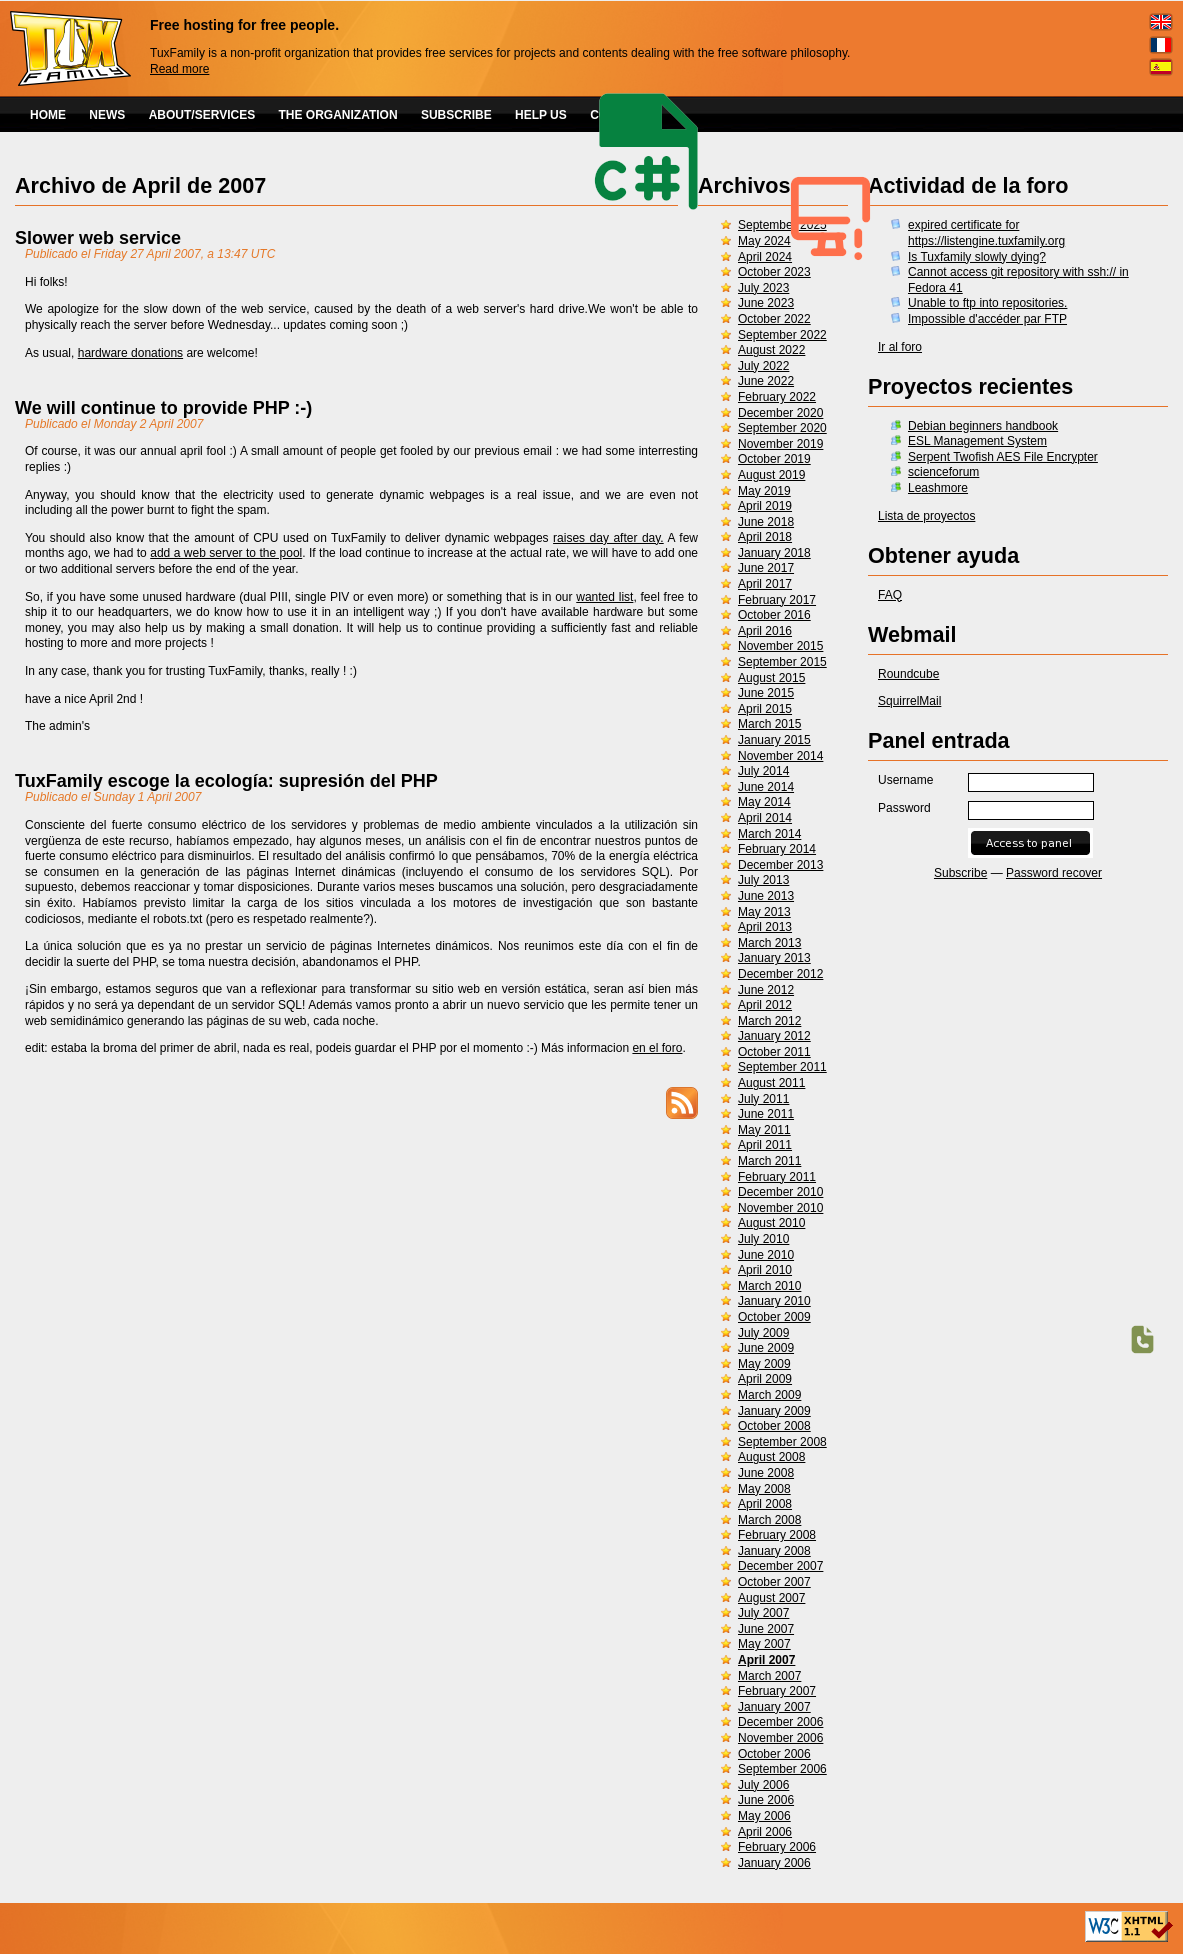 Image resolution: width=1183 pixels, height=1954 pixels. I want to click on indicates a problem or error with your desktop computer, so click(830, 216).